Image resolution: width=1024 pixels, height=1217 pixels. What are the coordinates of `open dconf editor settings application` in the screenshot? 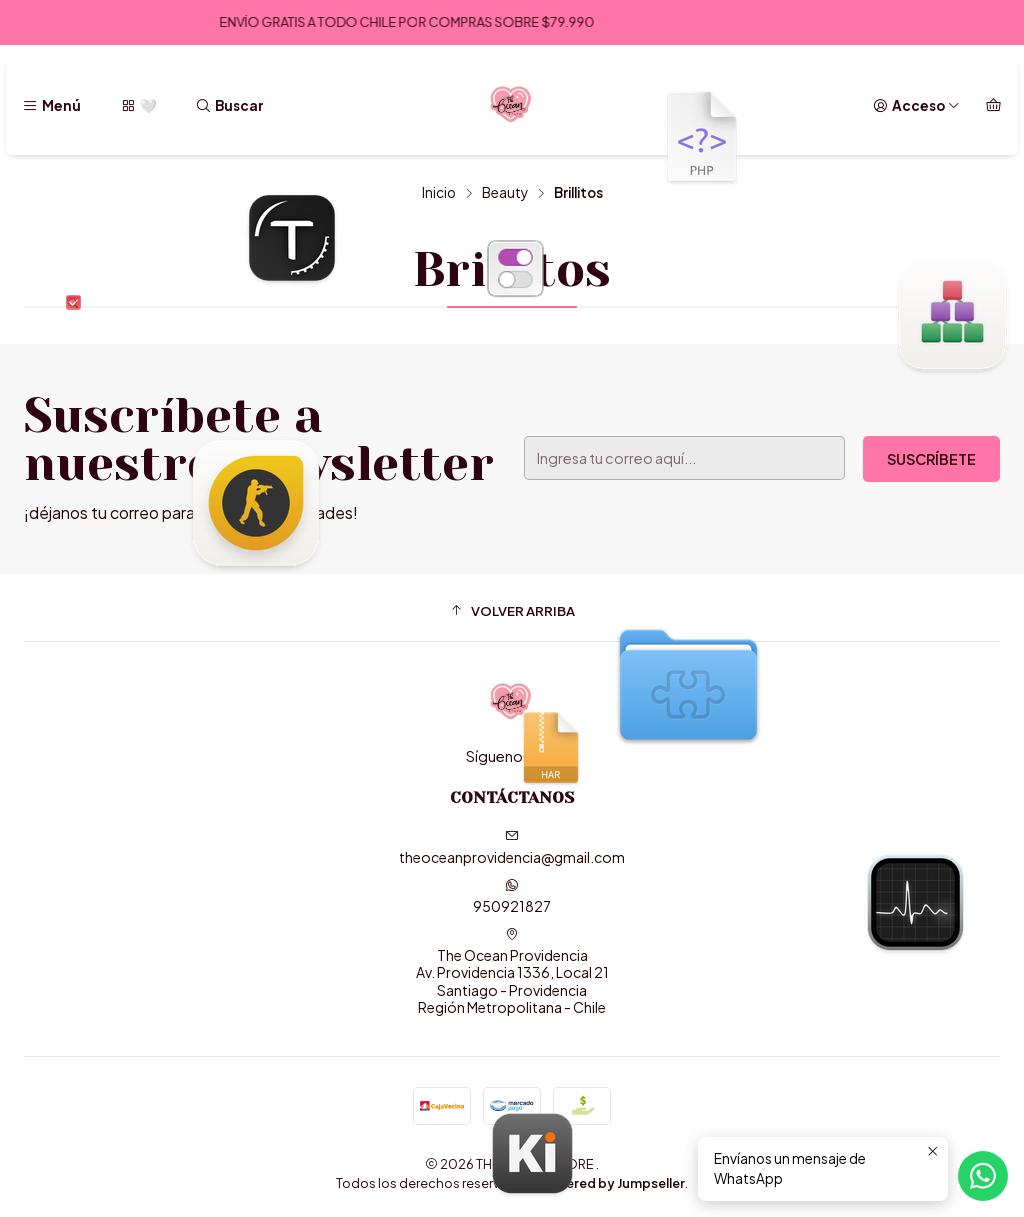 It's located at (73, 302).